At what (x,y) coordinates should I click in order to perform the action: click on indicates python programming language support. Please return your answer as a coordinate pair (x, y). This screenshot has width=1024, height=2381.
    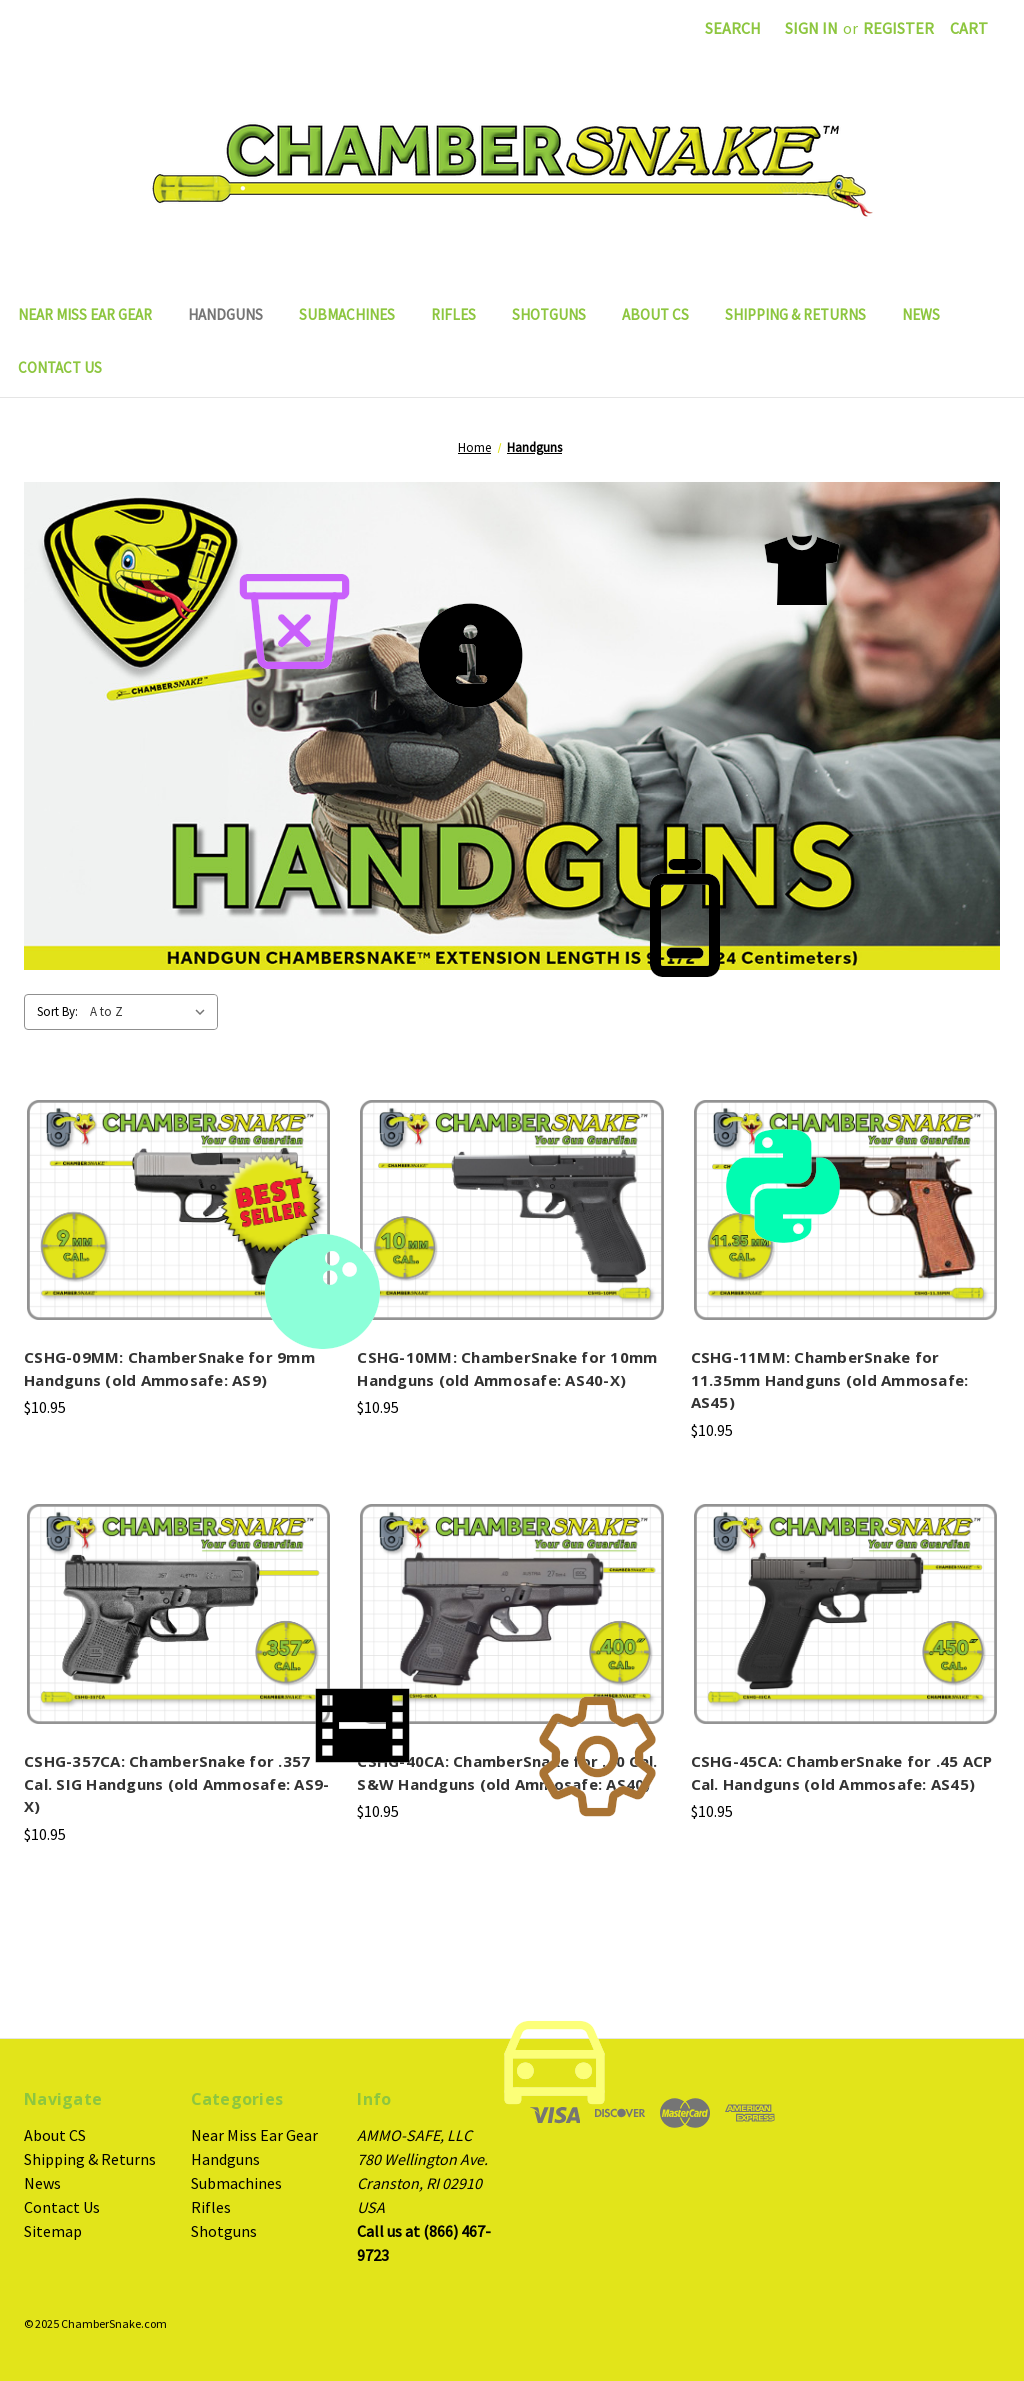
    Looking at the image, I should click on (783, 1186).